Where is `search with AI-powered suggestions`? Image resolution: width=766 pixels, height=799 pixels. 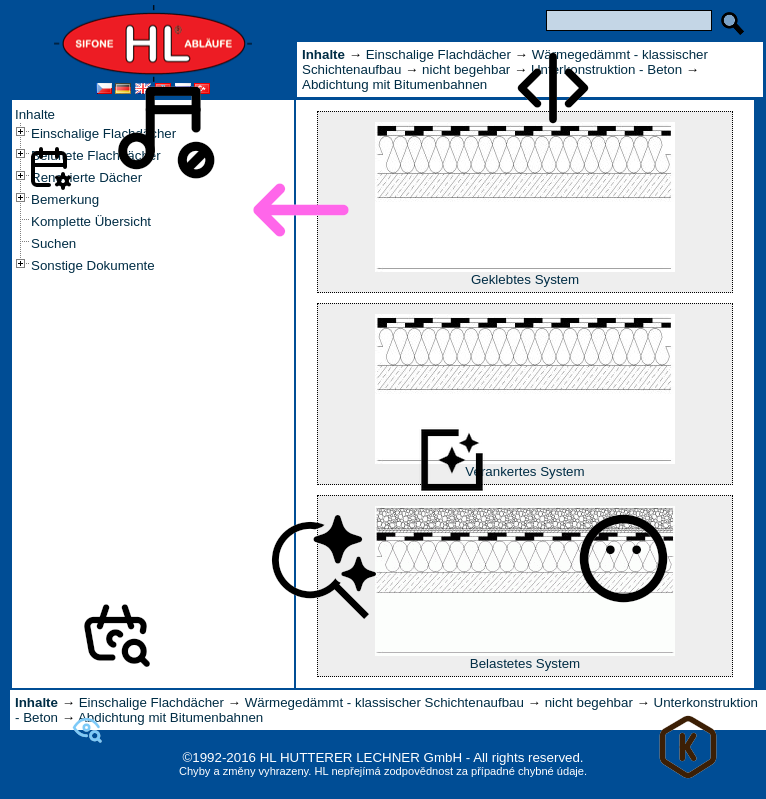
search with AI-powered suggestions is located at coordinates (320, 570).